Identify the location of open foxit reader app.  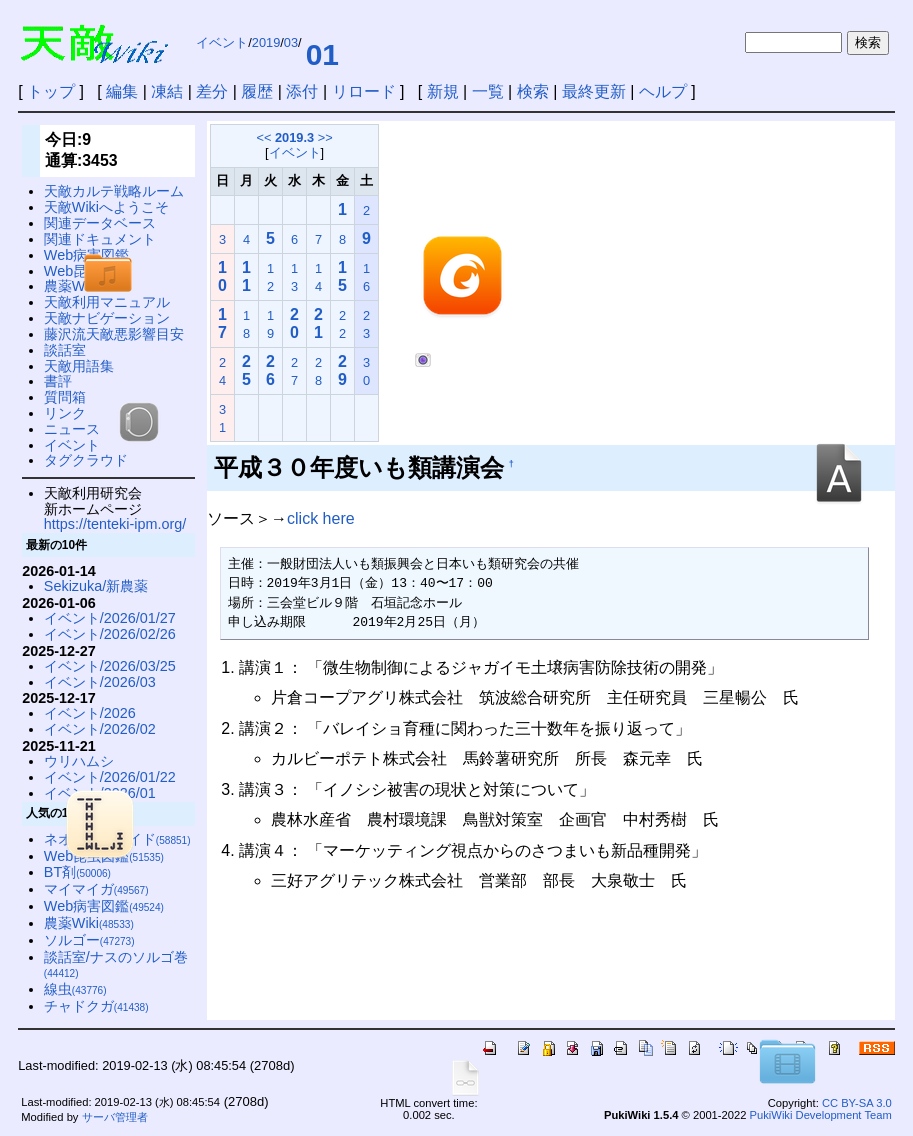
(462, 275).